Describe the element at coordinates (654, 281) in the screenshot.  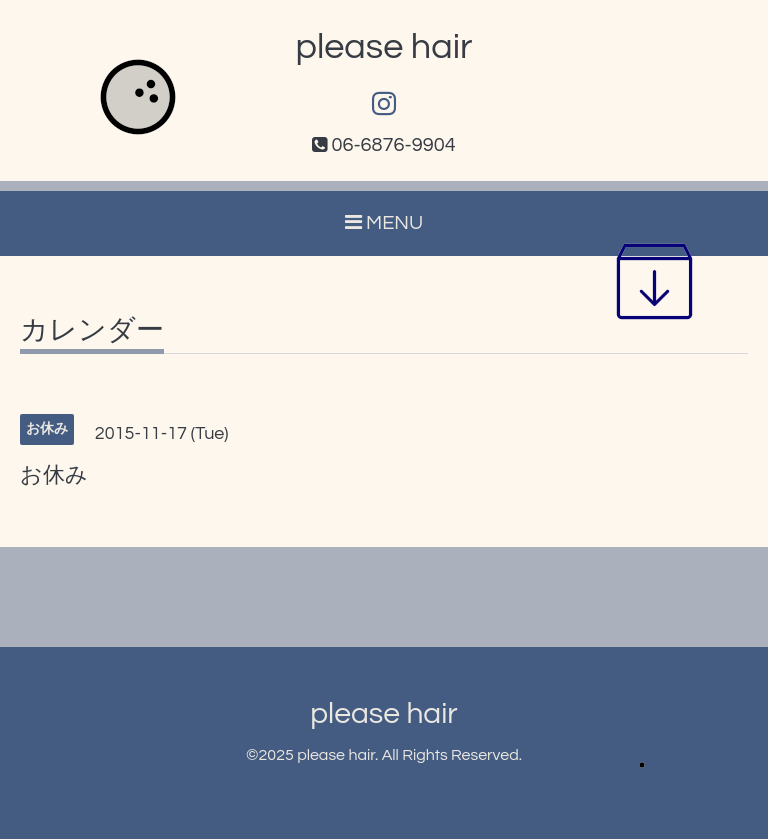
I see `download to storage or archive` at that location.